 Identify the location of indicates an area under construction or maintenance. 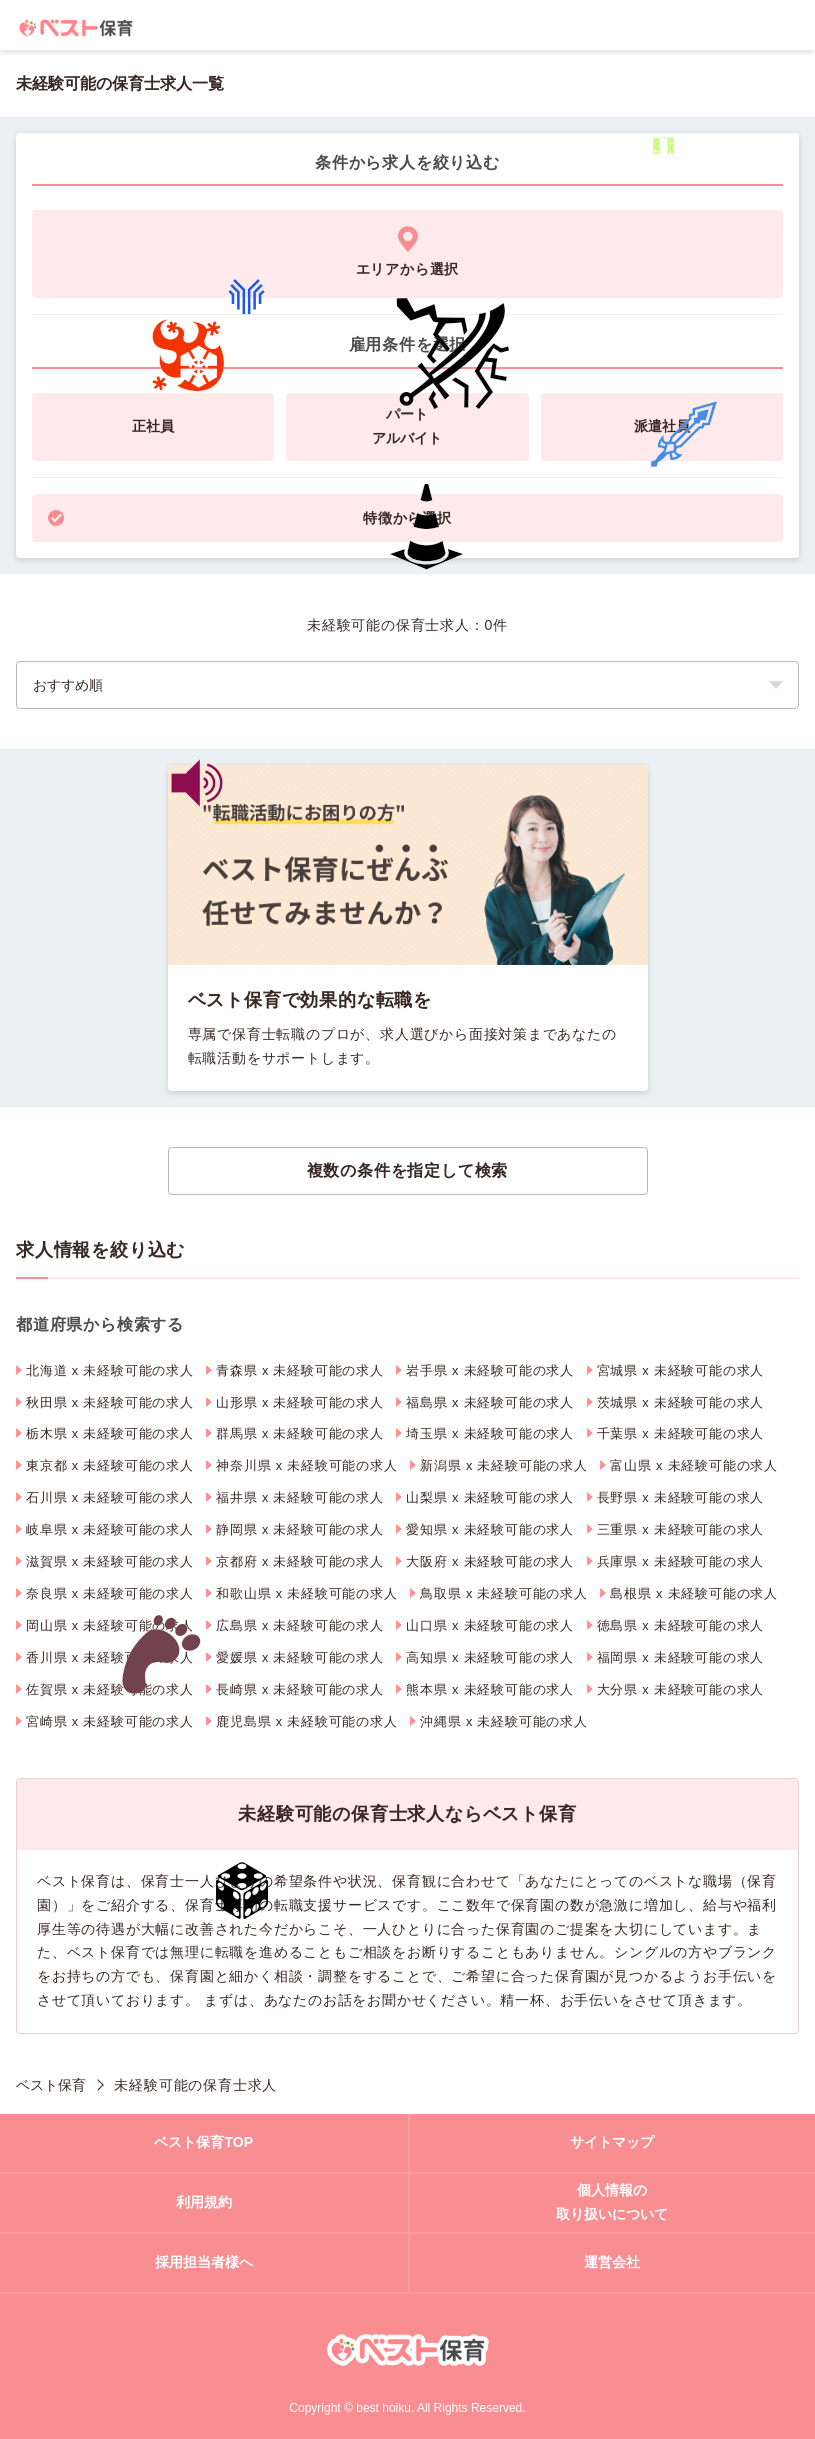
(426, 526).